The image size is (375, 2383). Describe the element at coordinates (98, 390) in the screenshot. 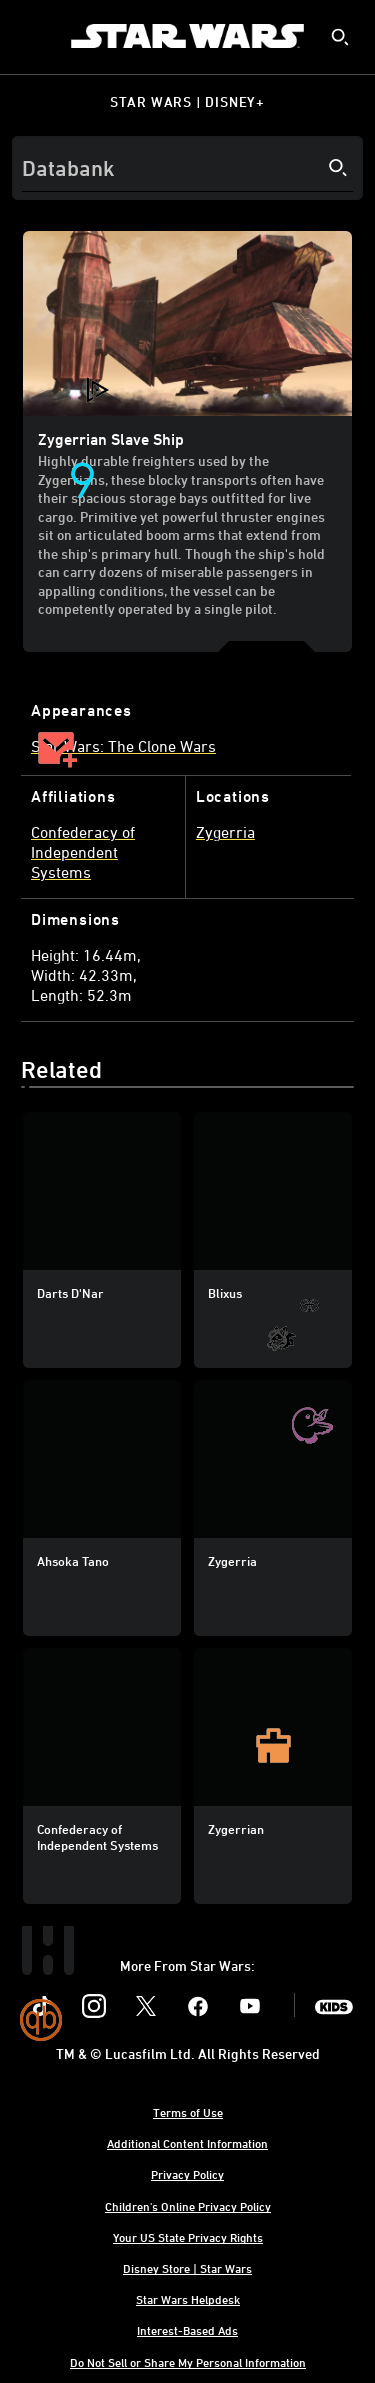

I see `open lapce code editor` at that location.